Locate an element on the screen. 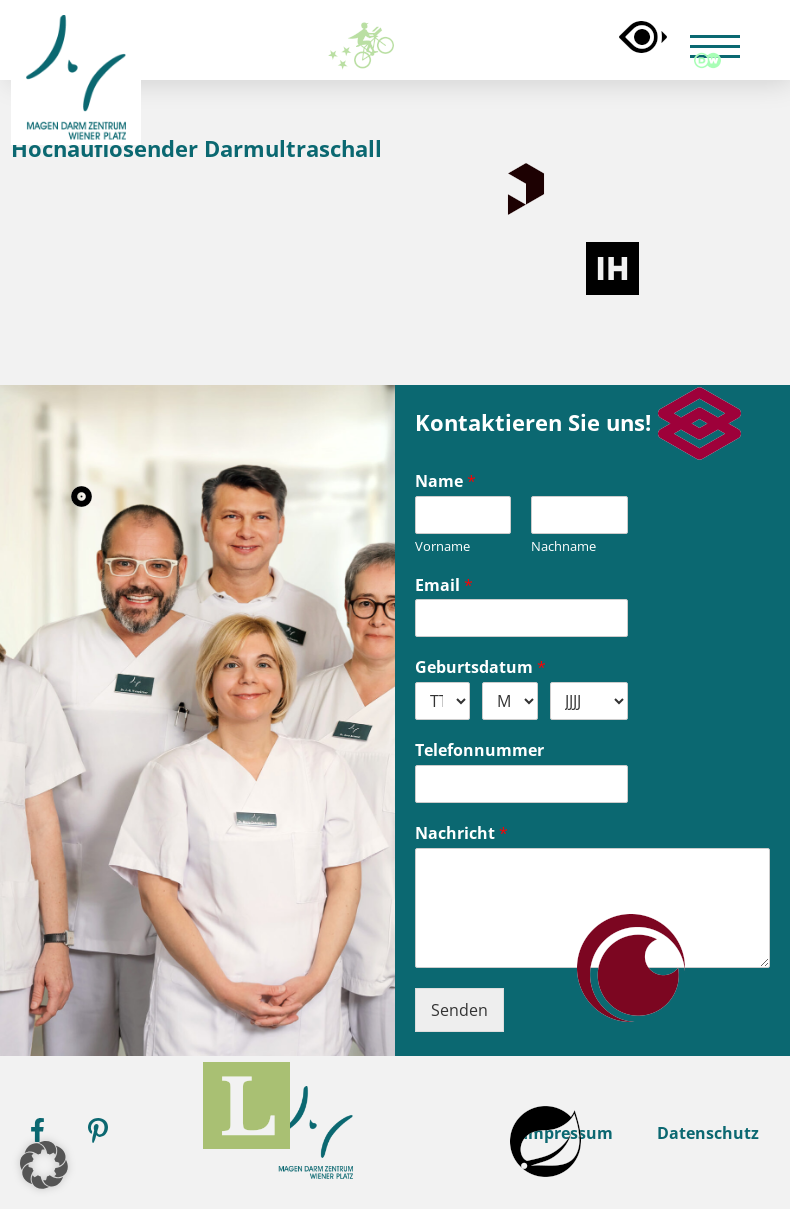 This screenshot has height=1209, width=790. open the Printables 3D printing community website is located at coordinates (526, 189).